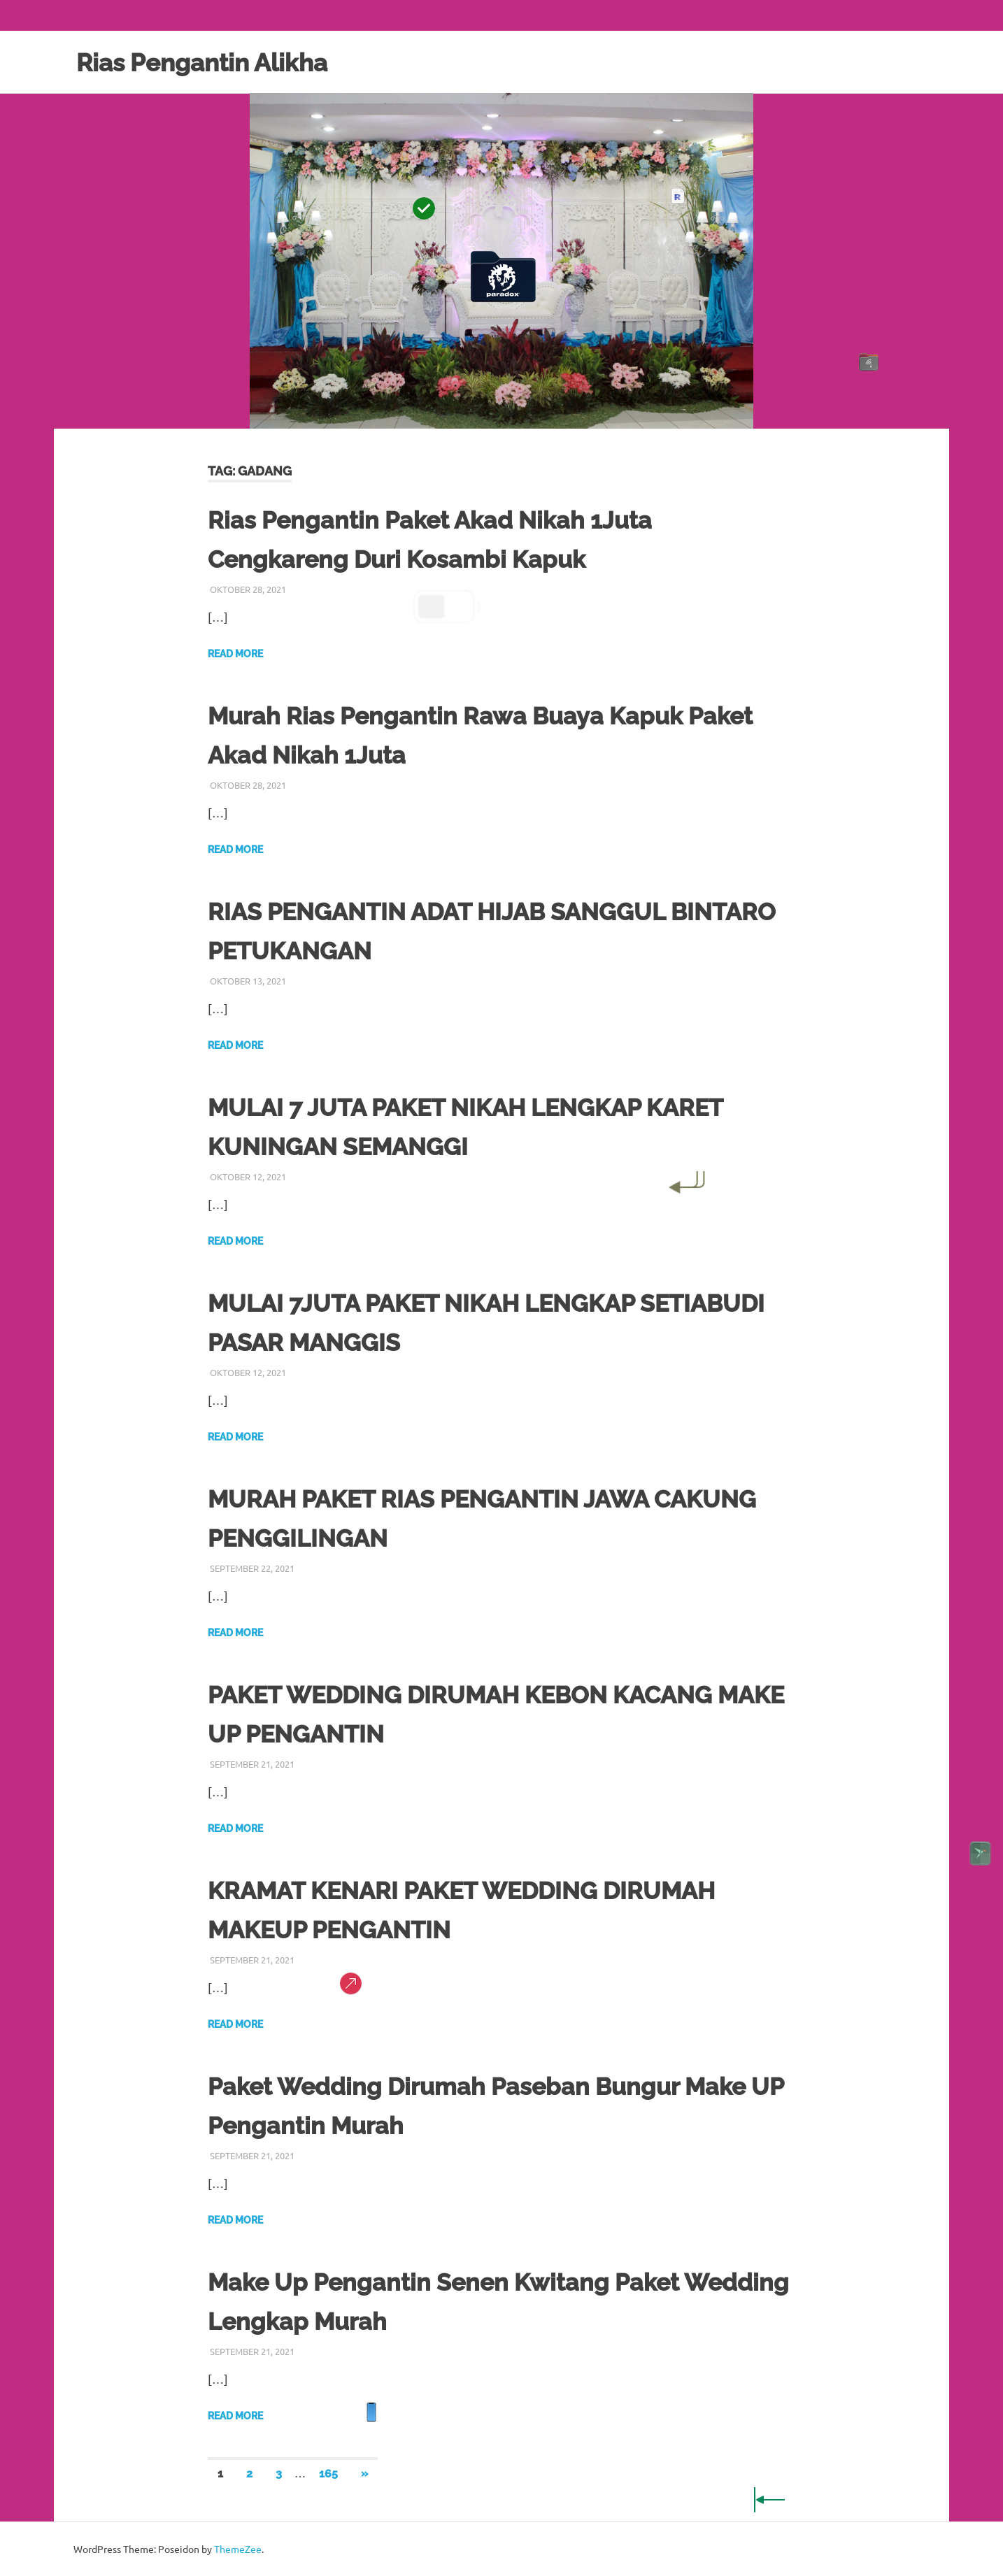 The height and width of the screenshot is (2576, 1003). I want to click on indicates battery at 50% charge, so click(447, 606).